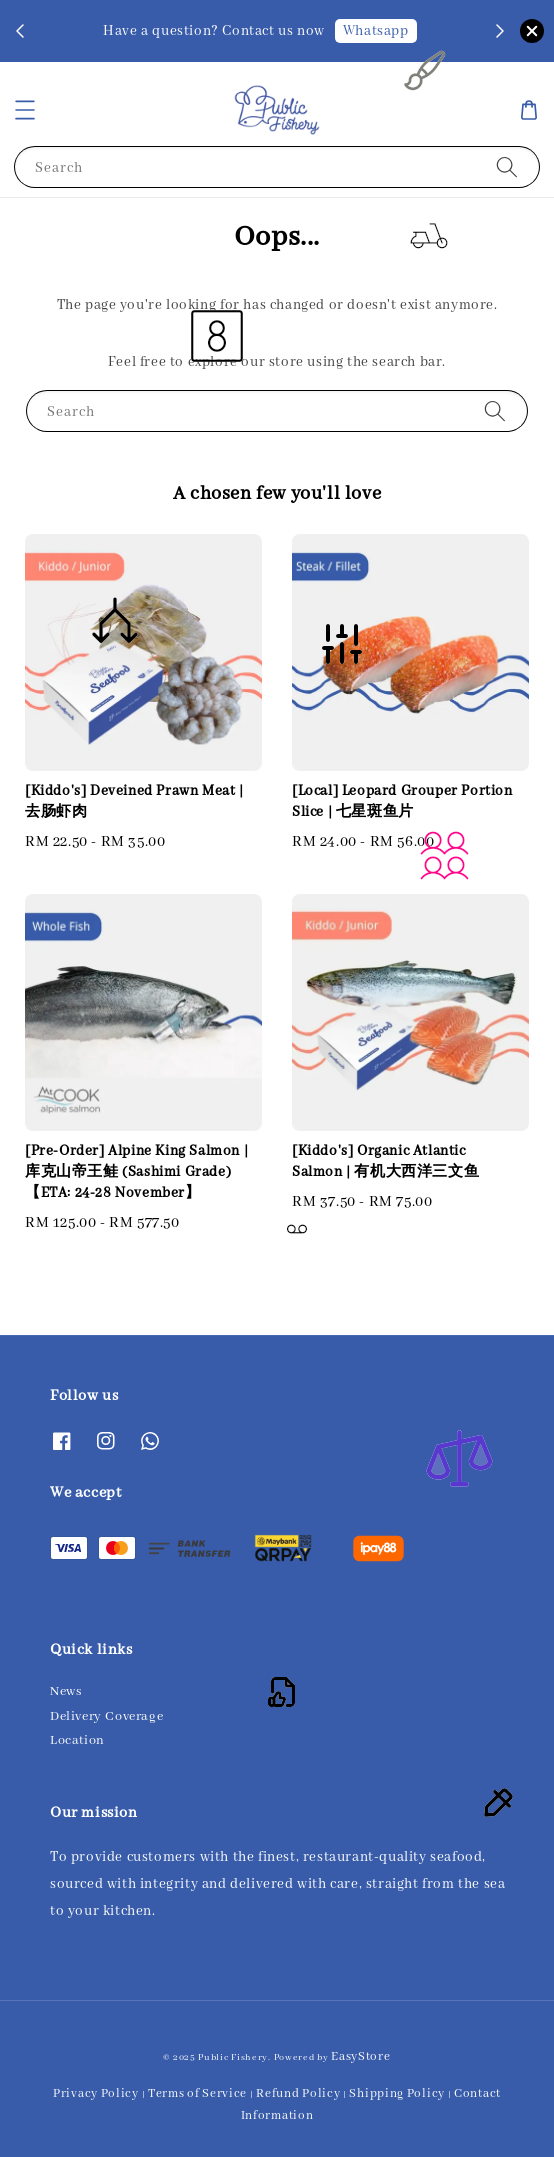  What do you see at coordinates (342, 644) in the screenshot?
I see `adjust settings or preferences` at bounding box center [342, 644].